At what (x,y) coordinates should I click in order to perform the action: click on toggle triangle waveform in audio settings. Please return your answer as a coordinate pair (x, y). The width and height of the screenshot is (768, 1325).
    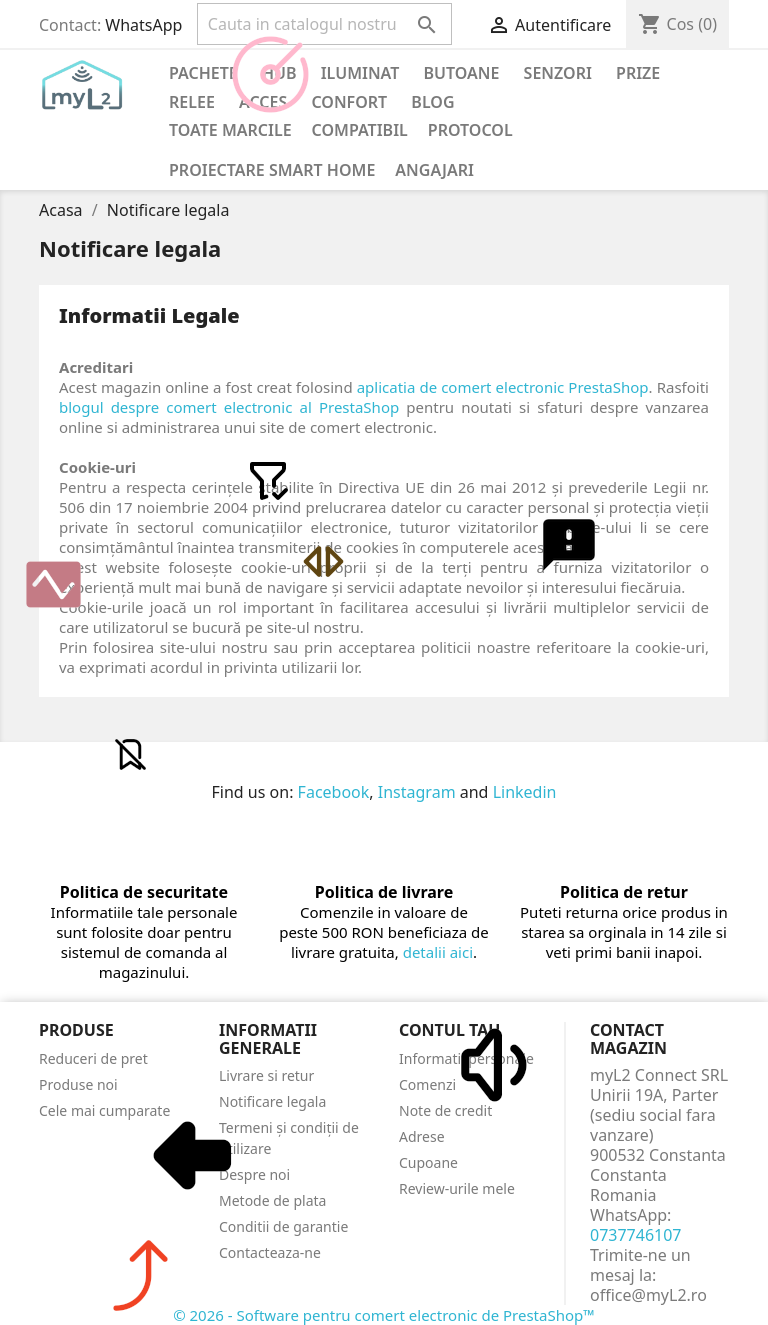
    Looking at the image, I should click on (53, 584).